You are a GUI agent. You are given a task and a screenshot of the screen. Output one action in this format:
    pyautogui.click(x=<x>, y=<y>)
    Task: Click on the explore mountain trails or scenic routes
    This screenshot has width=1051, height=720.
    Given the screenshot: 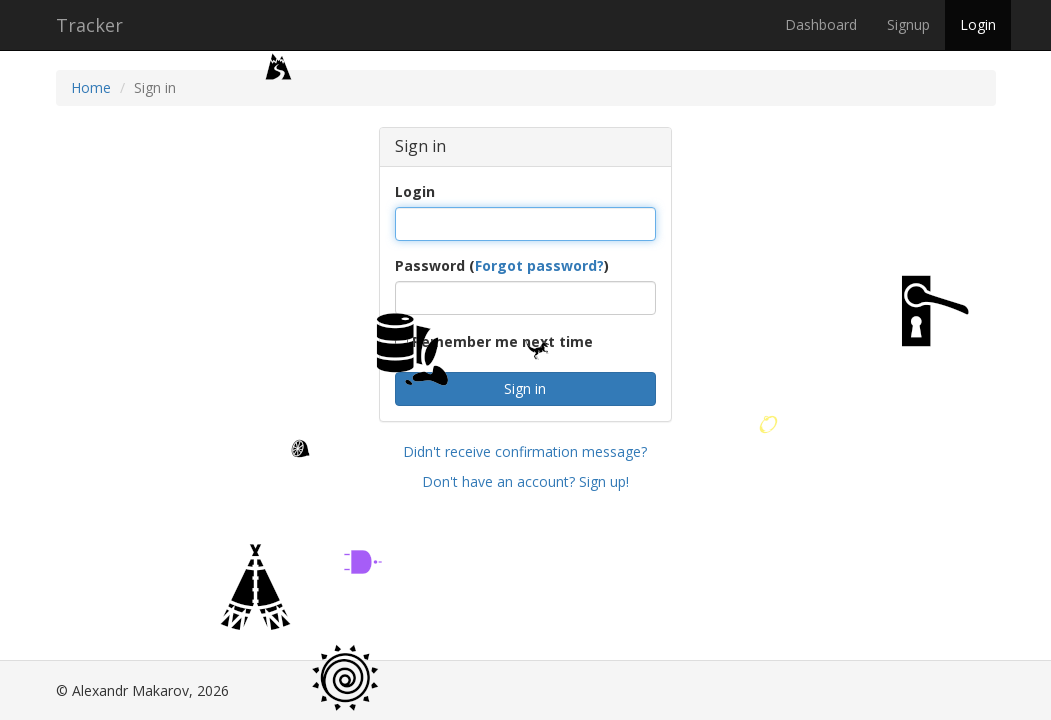 What is the action you would take?
    pyautogui.click(x=278, y=66)
    